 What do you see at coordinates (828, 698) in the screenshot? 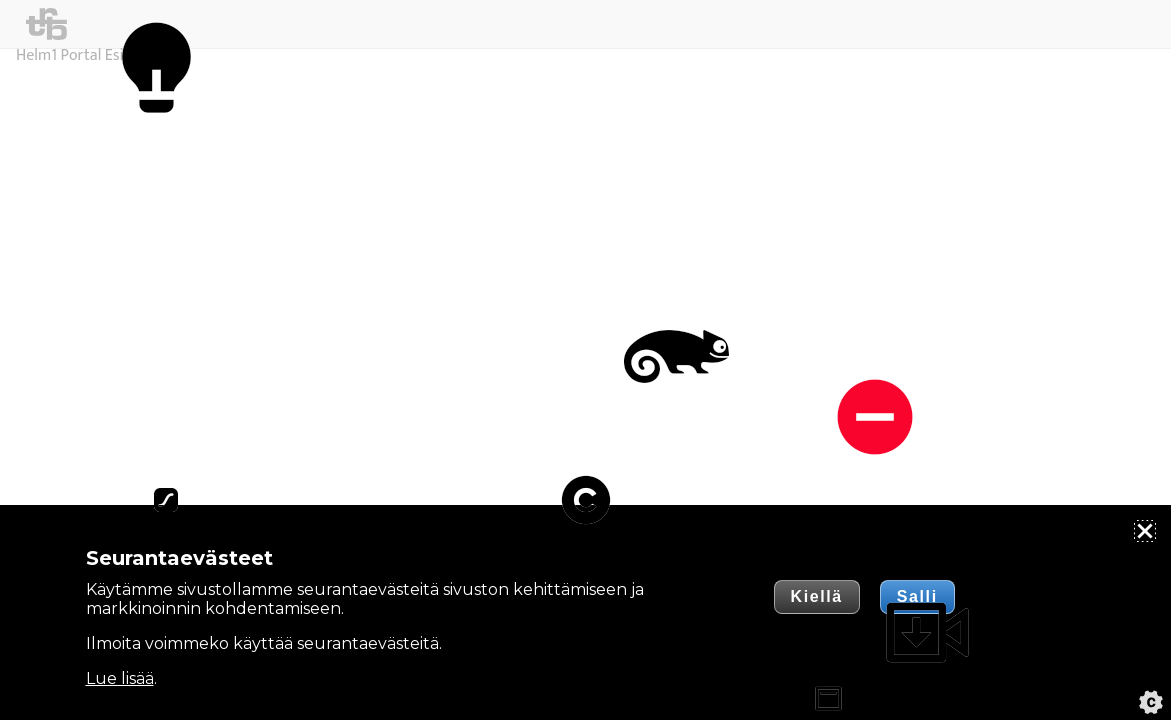
I see `switch to top panel layout` at bounding box center [828, 698].